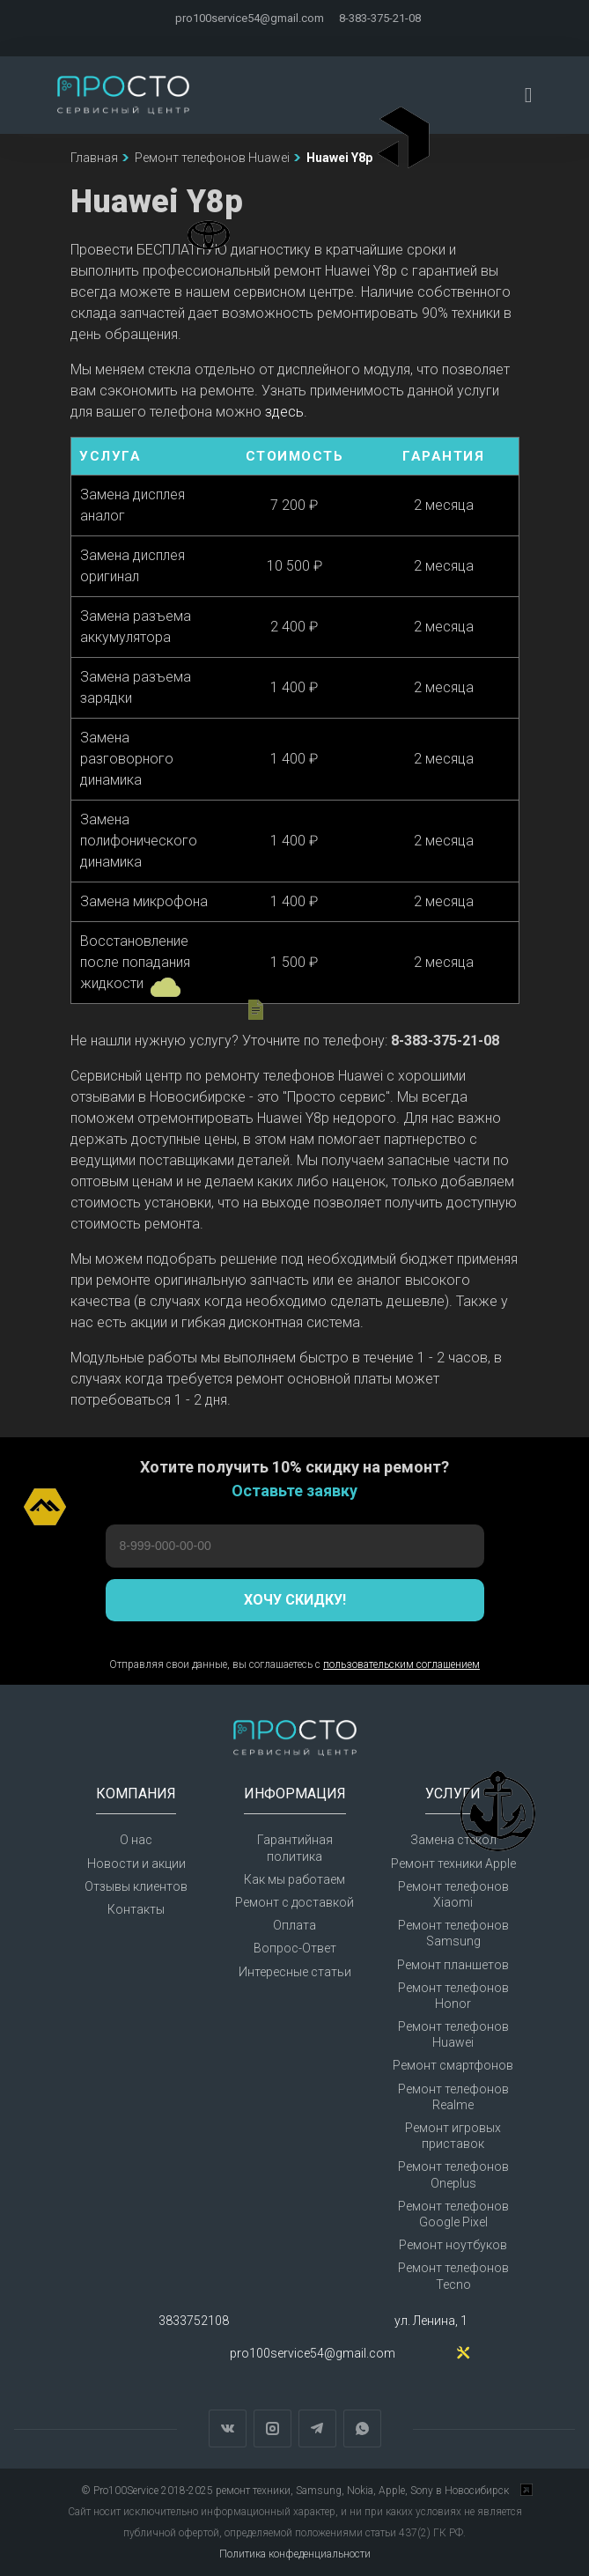  I want to click on open google docs, so click(255, 1009).